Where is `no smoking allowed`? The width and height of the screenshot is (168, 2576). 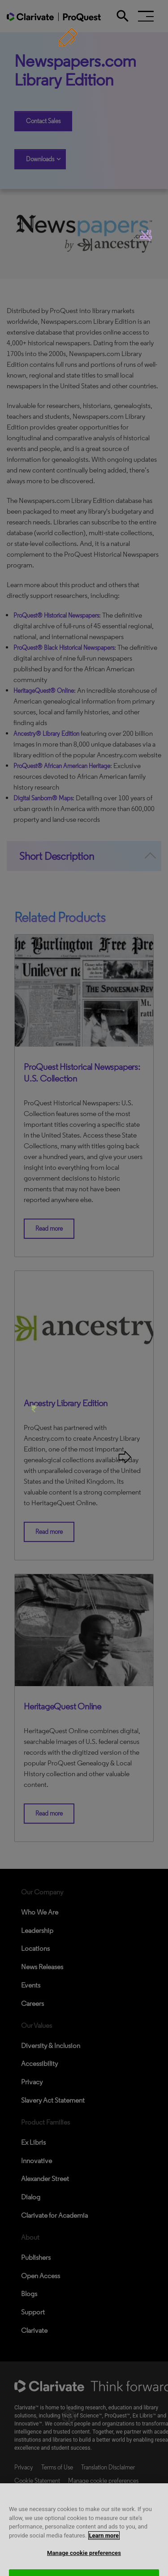
no smoking allowed is located at coordinates (146, 236).